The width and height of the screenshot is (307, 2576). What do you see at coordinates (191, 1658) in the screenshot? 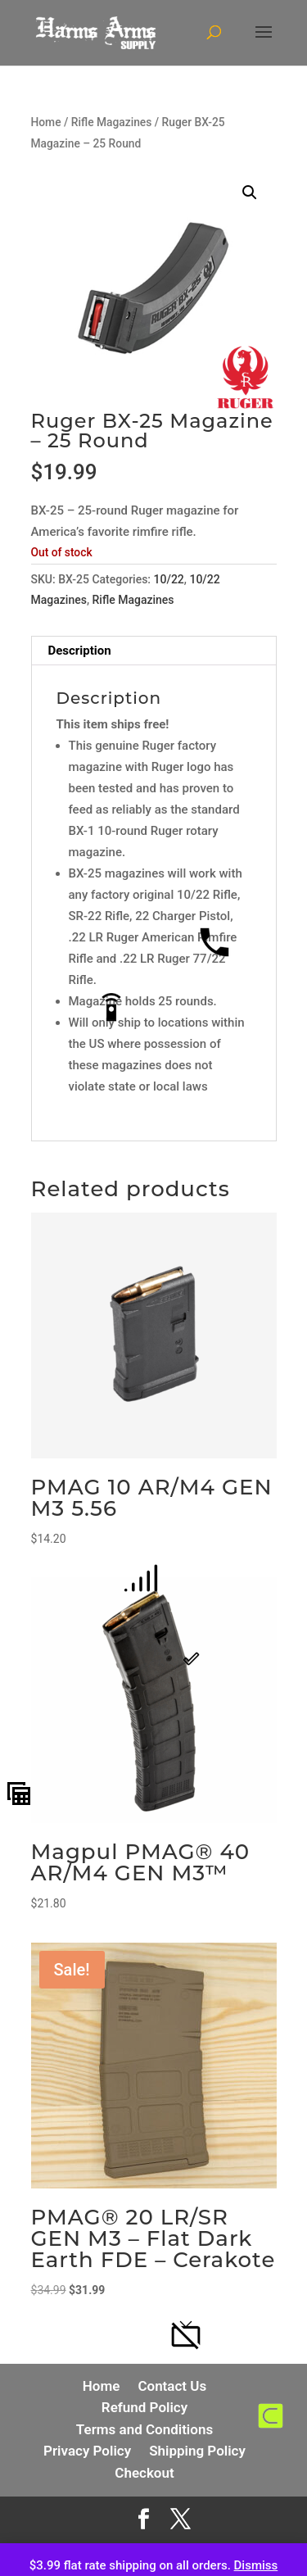
I see `task completed successfully` at bounding box center [191, 1658].